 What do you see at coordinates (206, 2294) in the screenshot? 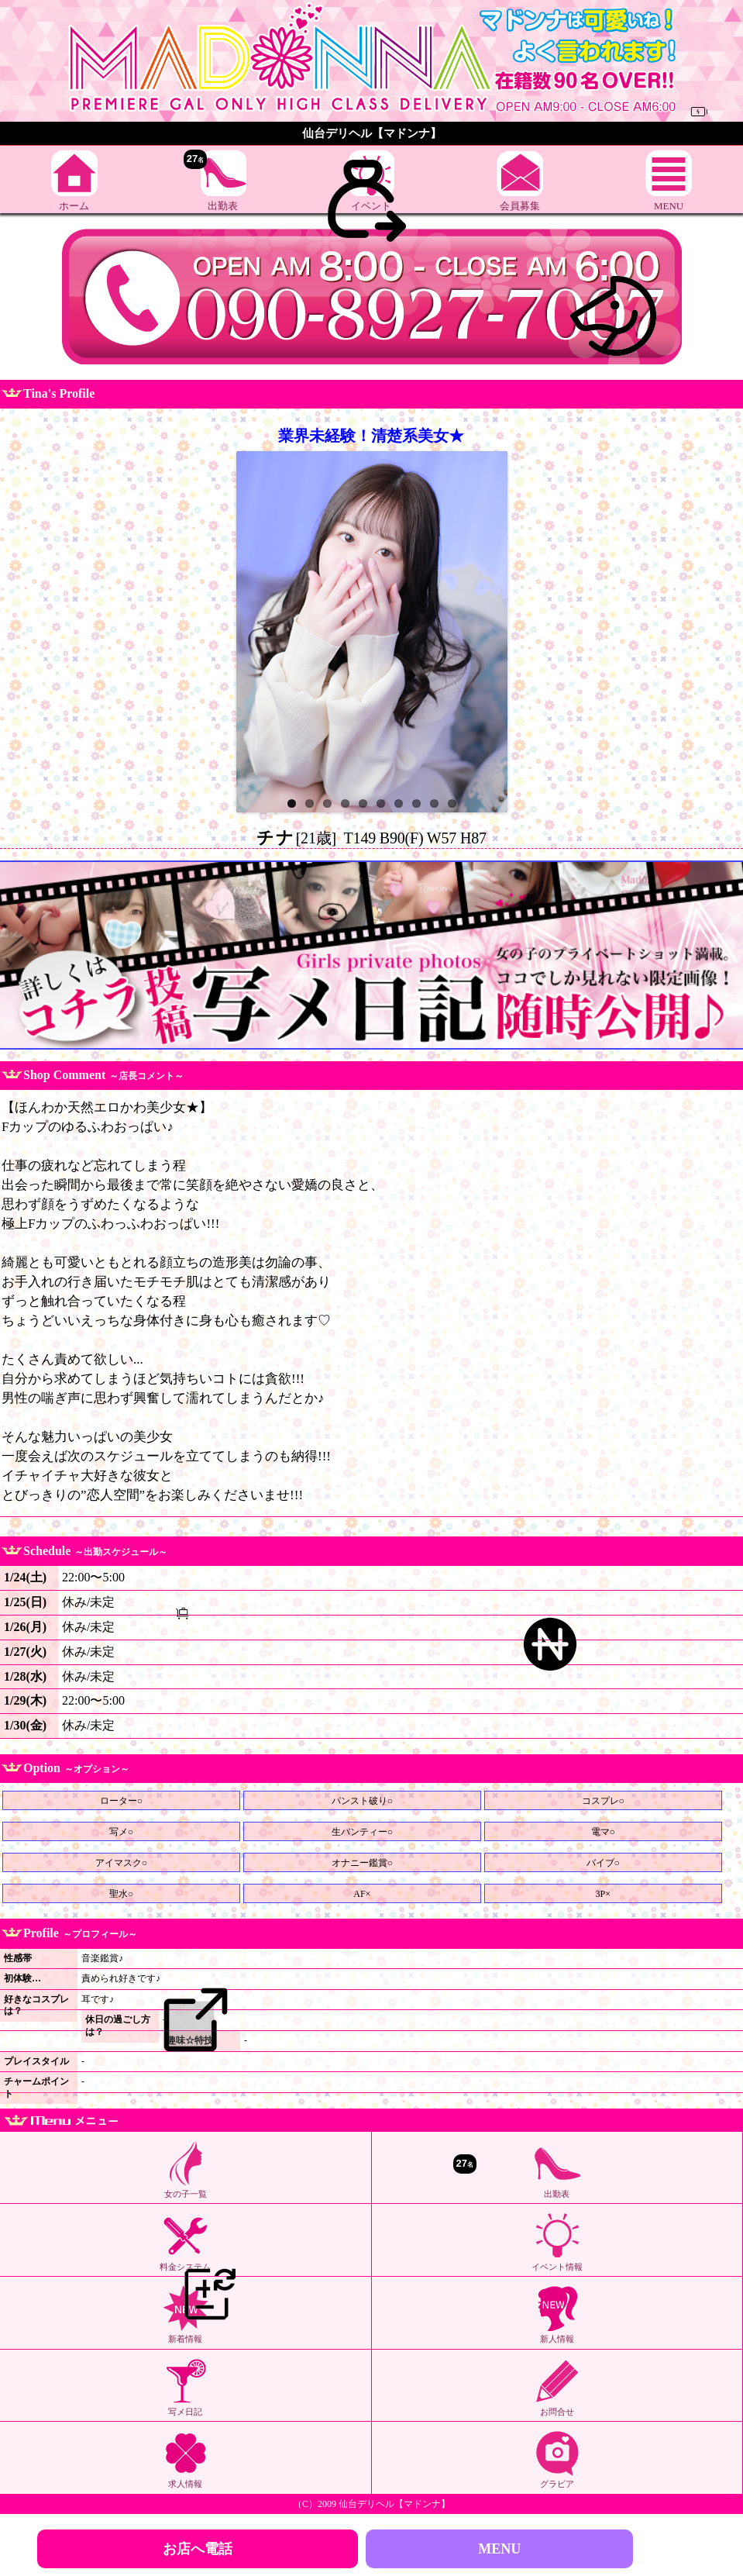
I see `sync or restore an editing session` at bounding box center [206, 2294].